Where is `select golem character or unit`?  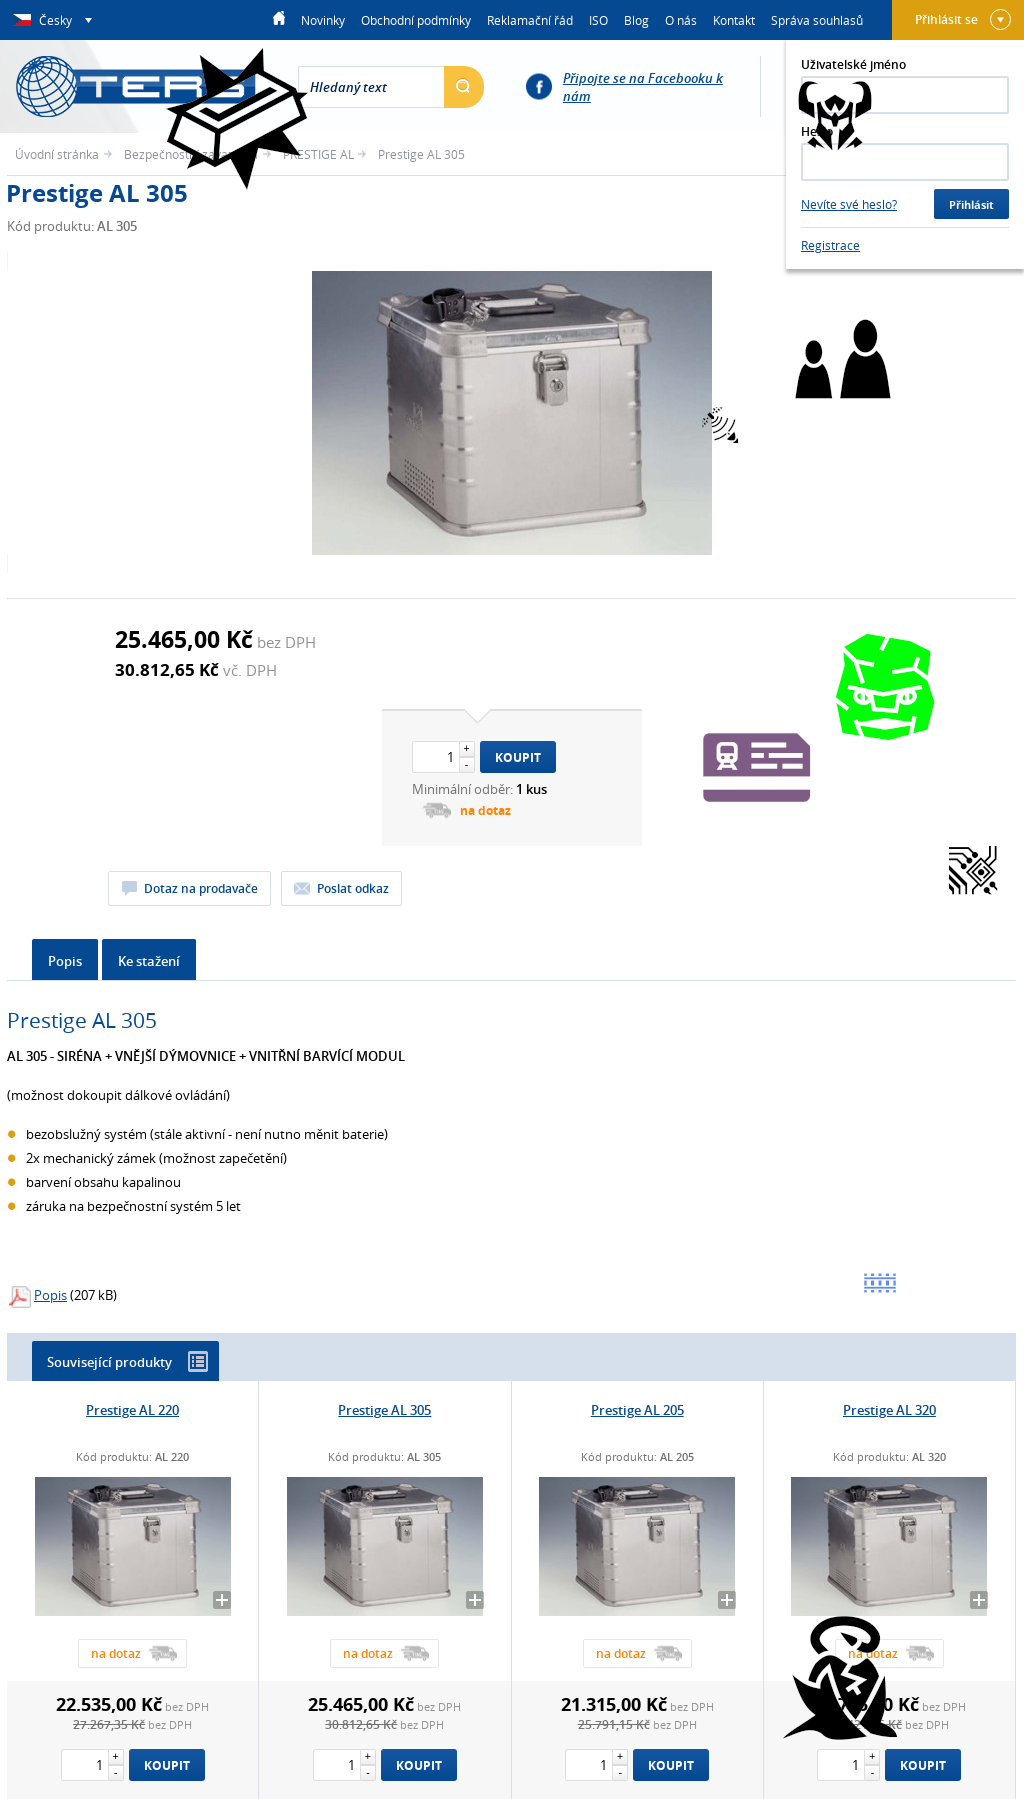 select golem character or unit is located at coordinates (885, 687).